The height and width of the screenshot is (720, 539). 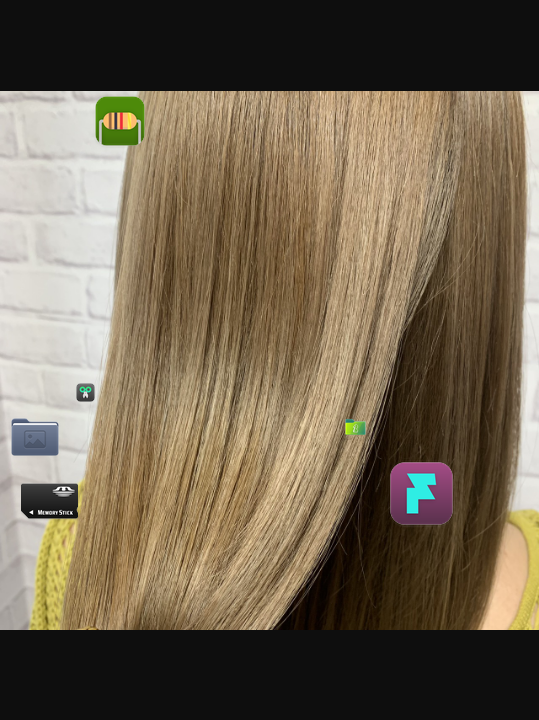 What do you see at coordinates (85, 392) in the screenshot?
I see `open copyq clipboard manager` at bounding box center [85, 392].